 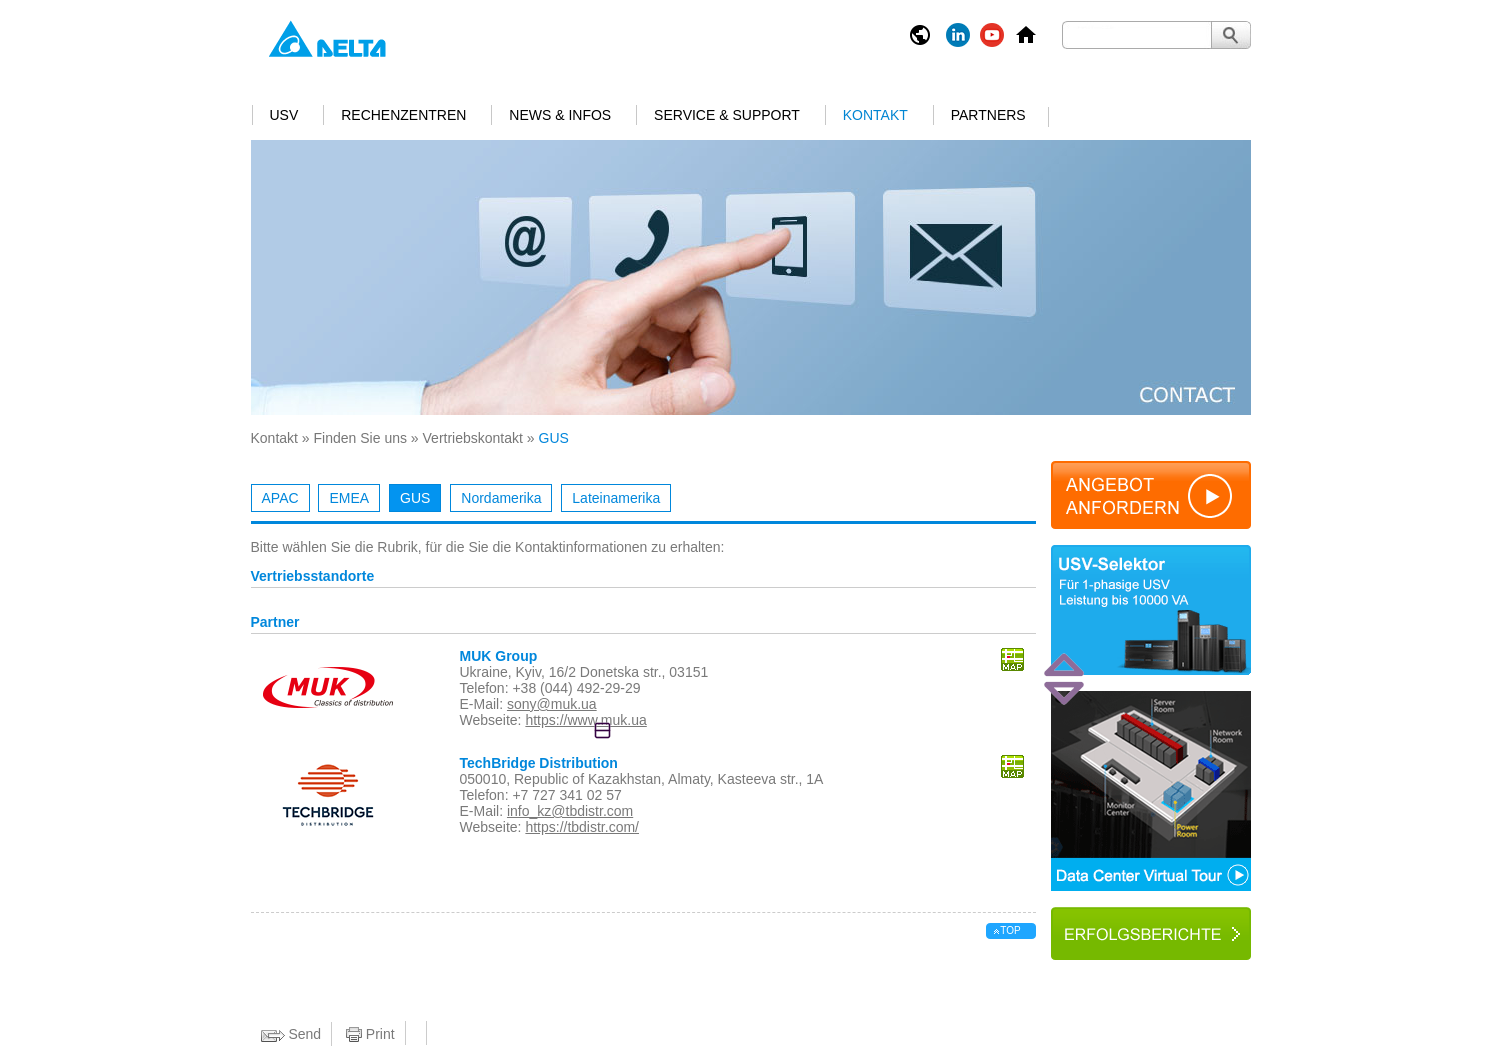 I want to click on expand or collapse a dropdown menu, so click(x=1064, y=679).